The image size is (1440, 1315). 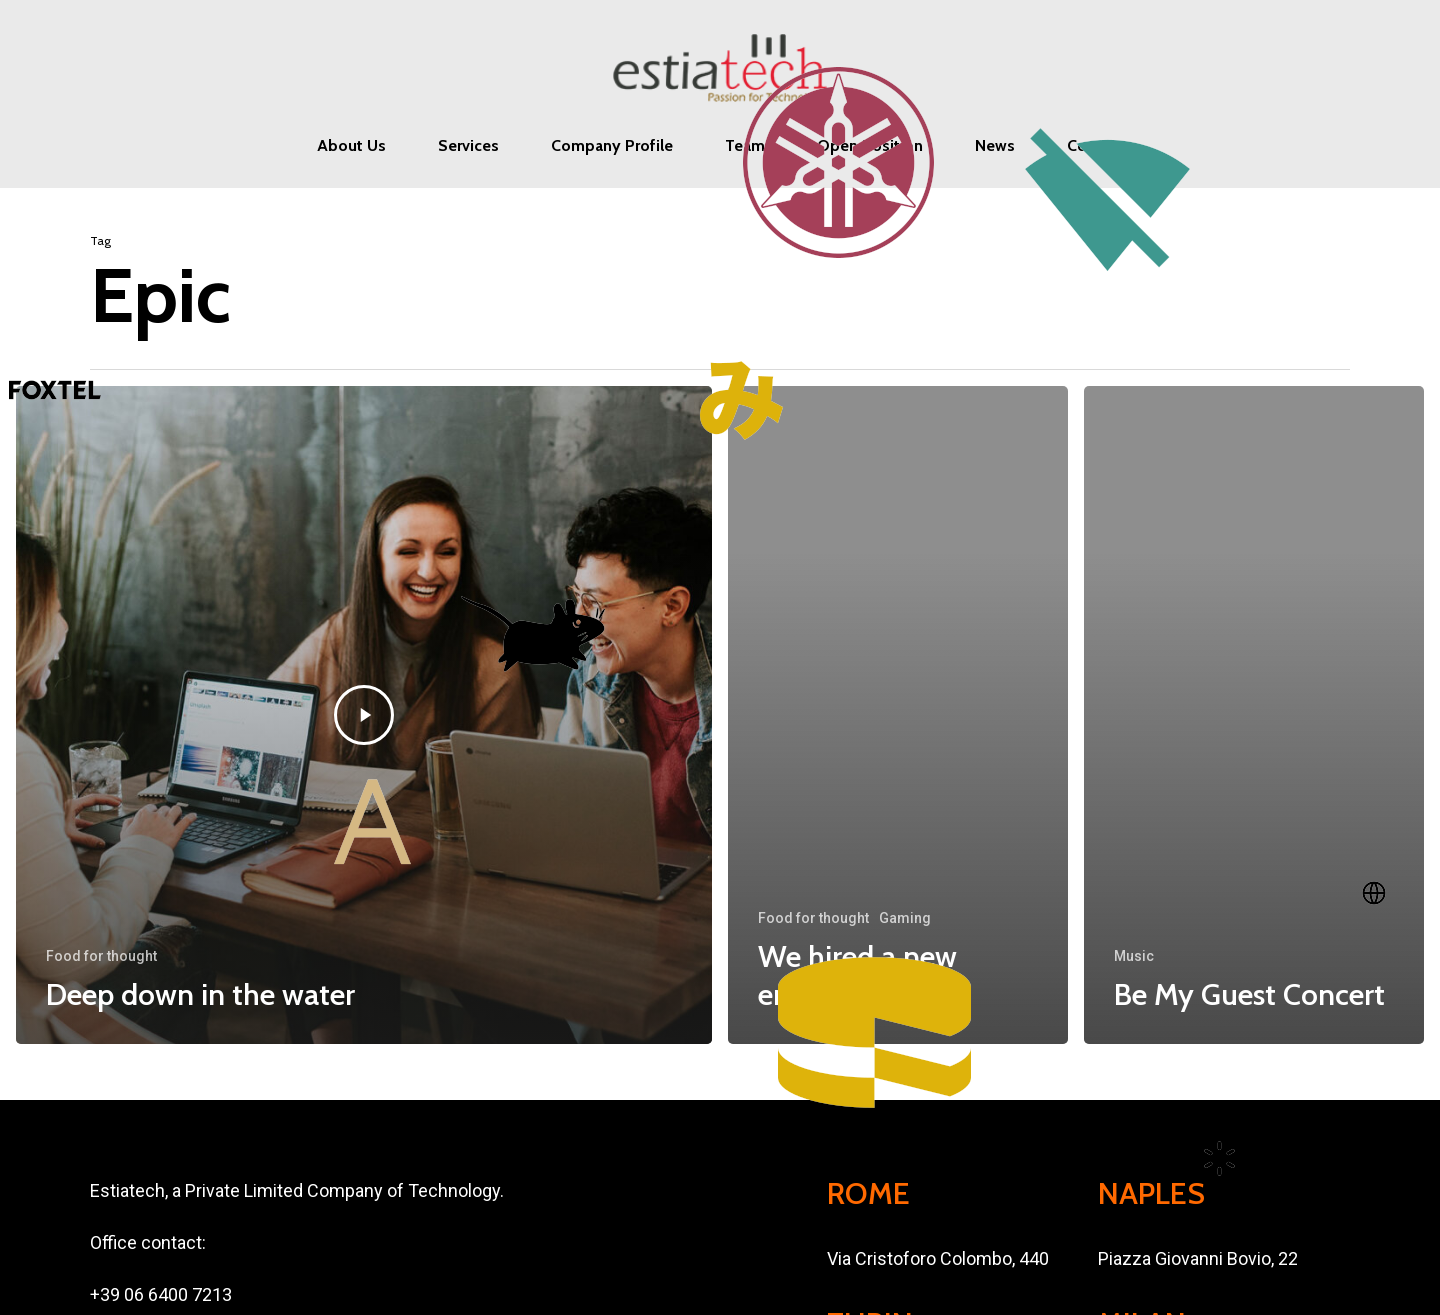 What do you see at coordinates (1107, 205) in the screenshot?
I see `indicates wifi is currently disabled` at bounding box center [1107, 205].